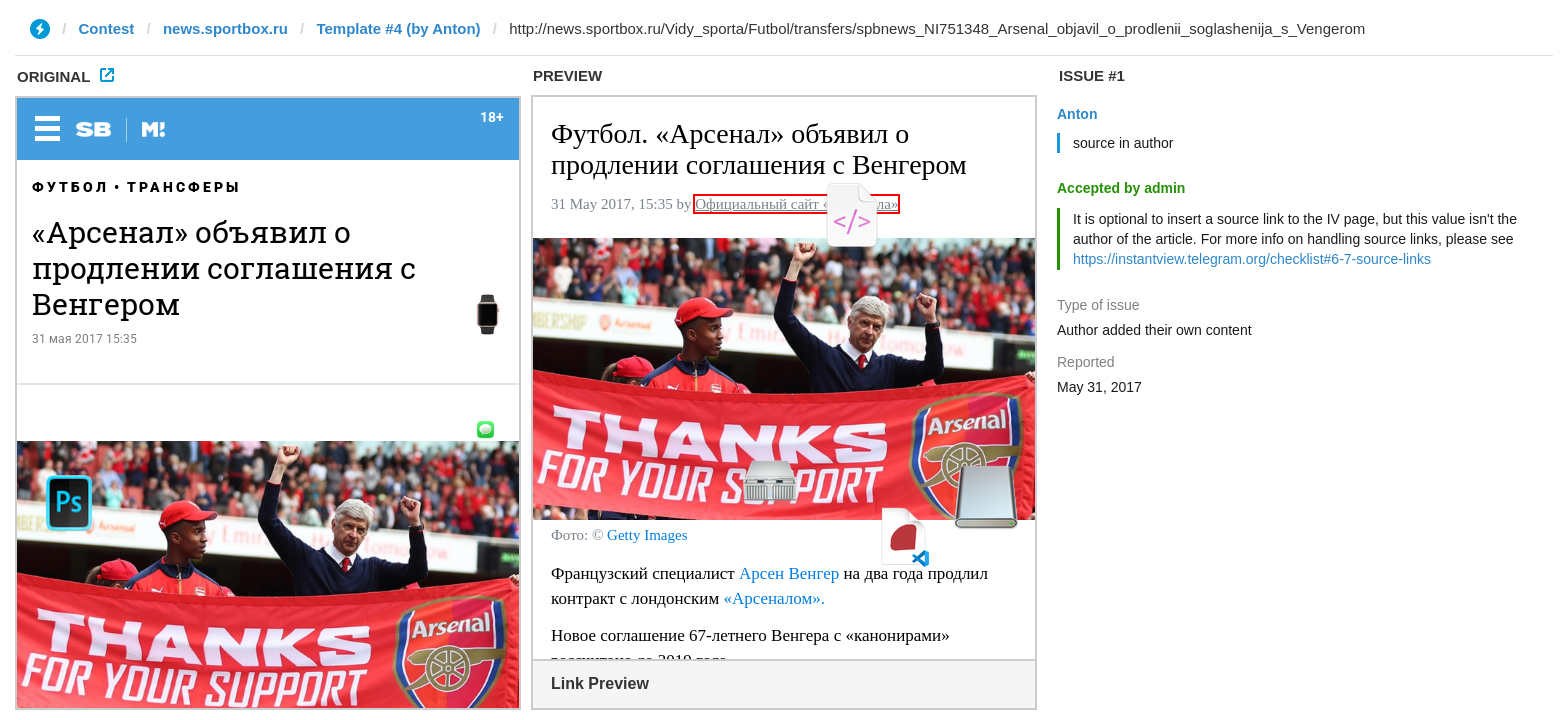 The image size is (1568, 720). Describe the element at coordinates (487, 314) in the screenshot. I see `apple watch device in connected devices list` at that location.